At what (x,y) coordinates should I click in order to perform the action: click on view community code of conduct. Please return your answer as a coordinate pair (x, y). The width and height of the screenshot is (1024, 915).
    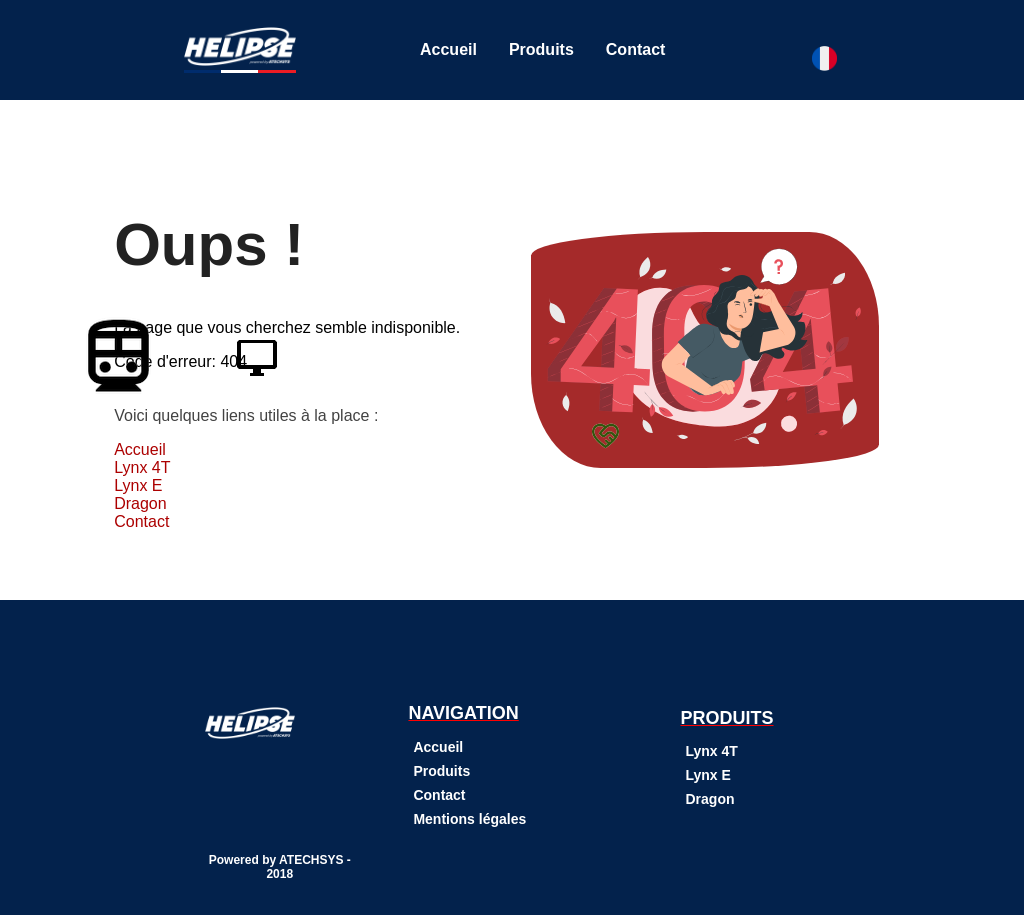
    Looking at the image, I should click on (605, 435).